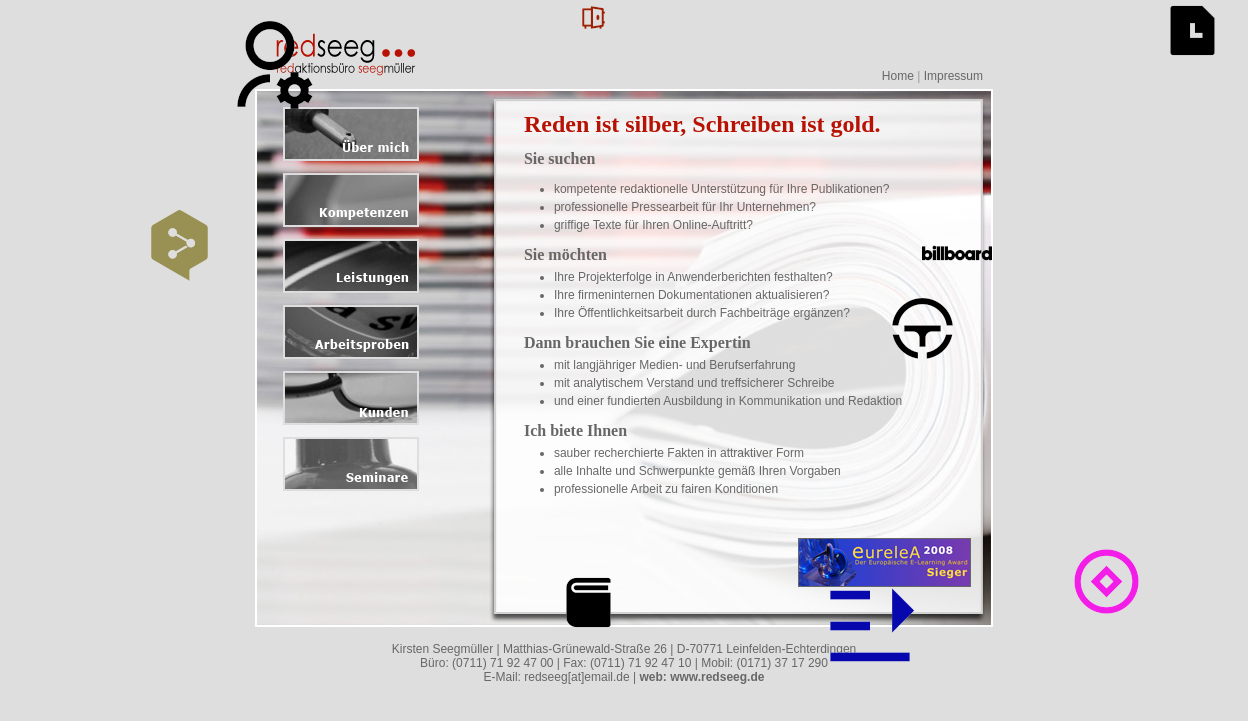  What do you see at coordinates (593, 18) in the screenshot?
I see `access secure storage or vault` at bounding box center [593, 18].